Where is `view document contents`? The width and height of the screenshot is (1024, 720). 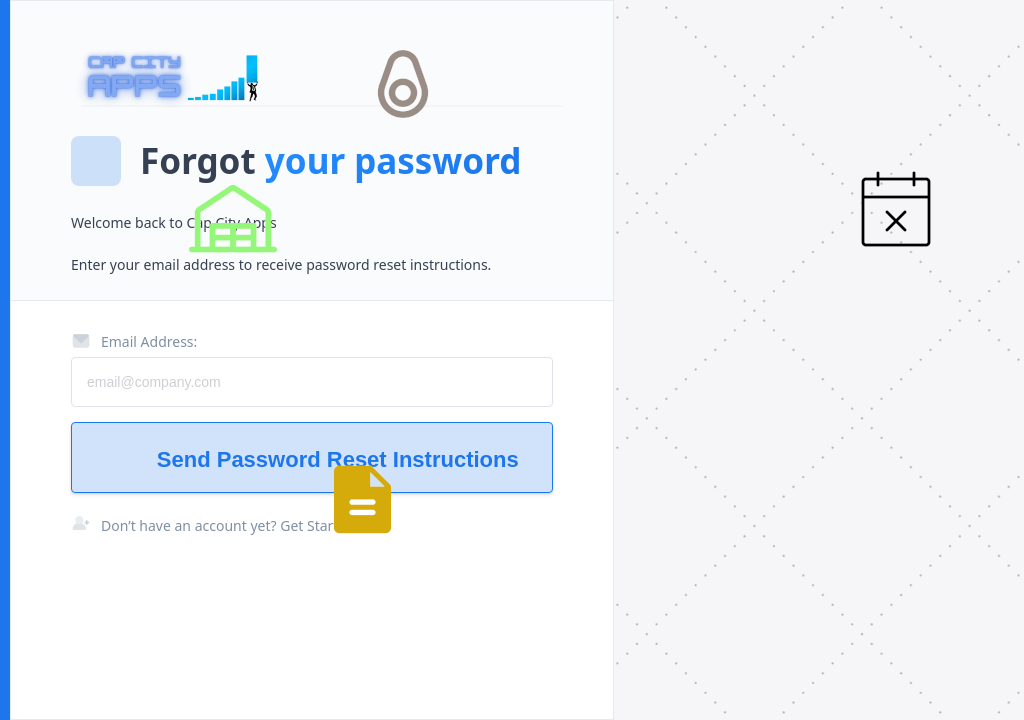 view document contents is located at coordinates (362, 499).